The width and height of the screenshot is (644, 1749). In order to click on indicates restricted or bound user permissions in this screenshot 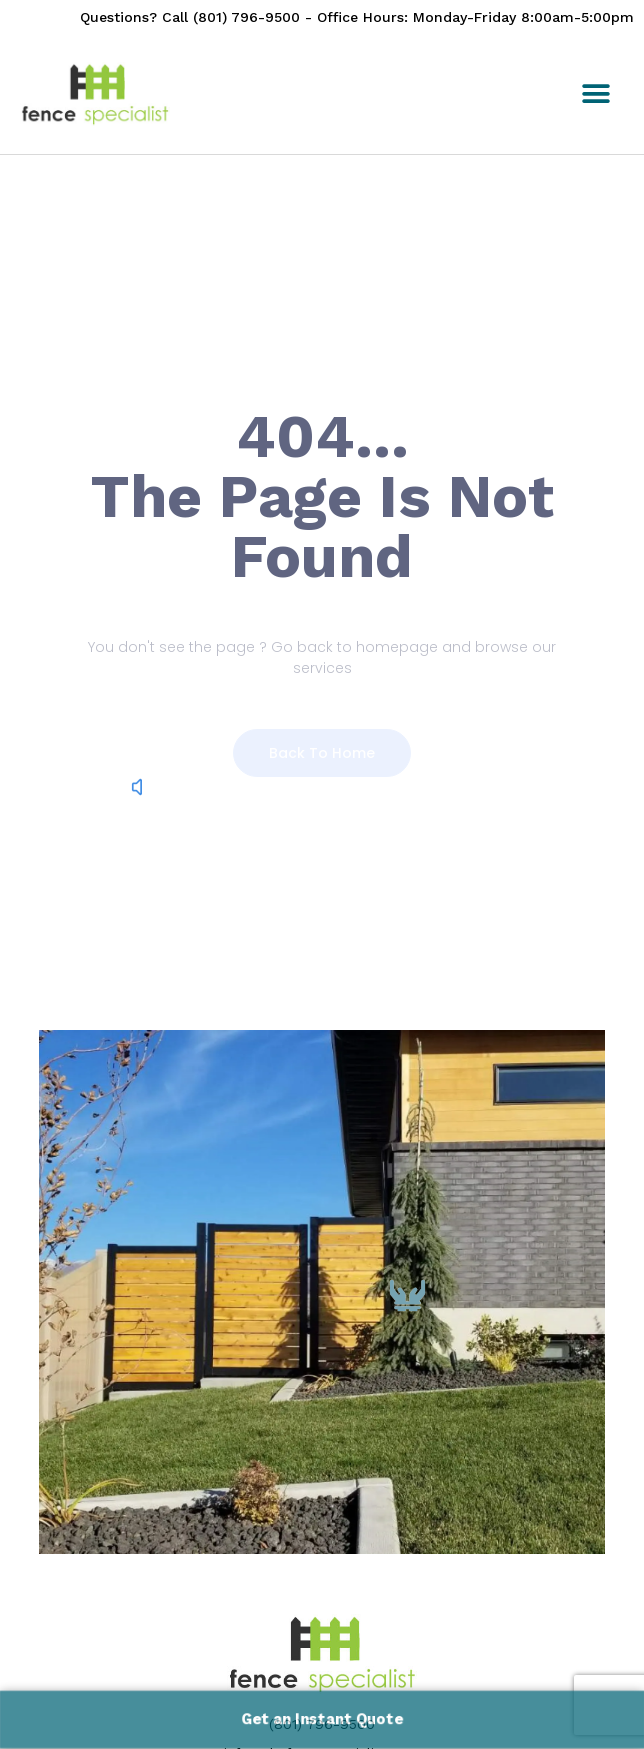, I will do `click(407, 1295)`.